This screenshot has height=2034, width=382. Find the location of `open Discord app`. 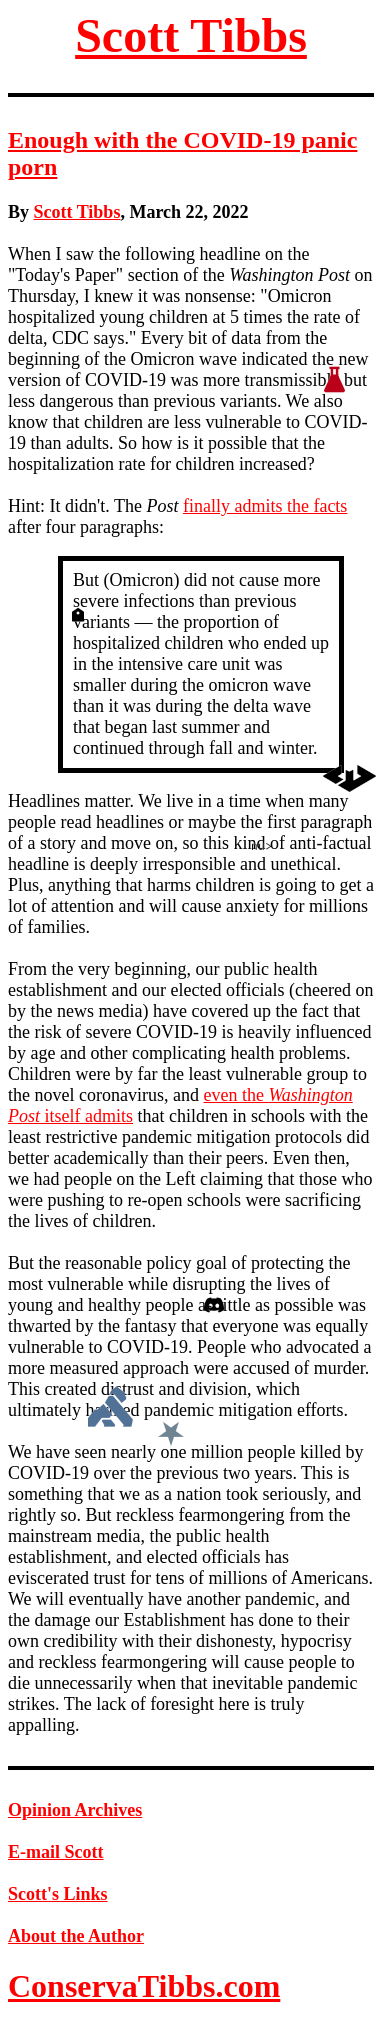

open Discord app is located at coordinates (214, 1305).